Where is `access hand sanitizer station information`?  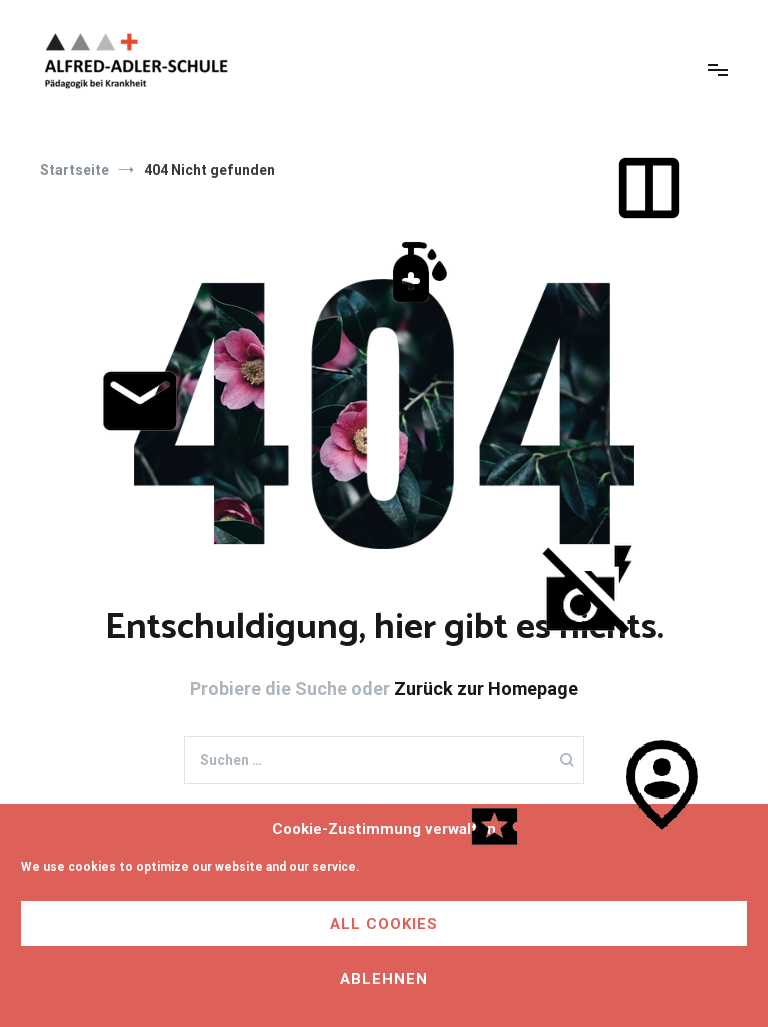
access hand sanitizer station information is located at coordinates (417, 272).